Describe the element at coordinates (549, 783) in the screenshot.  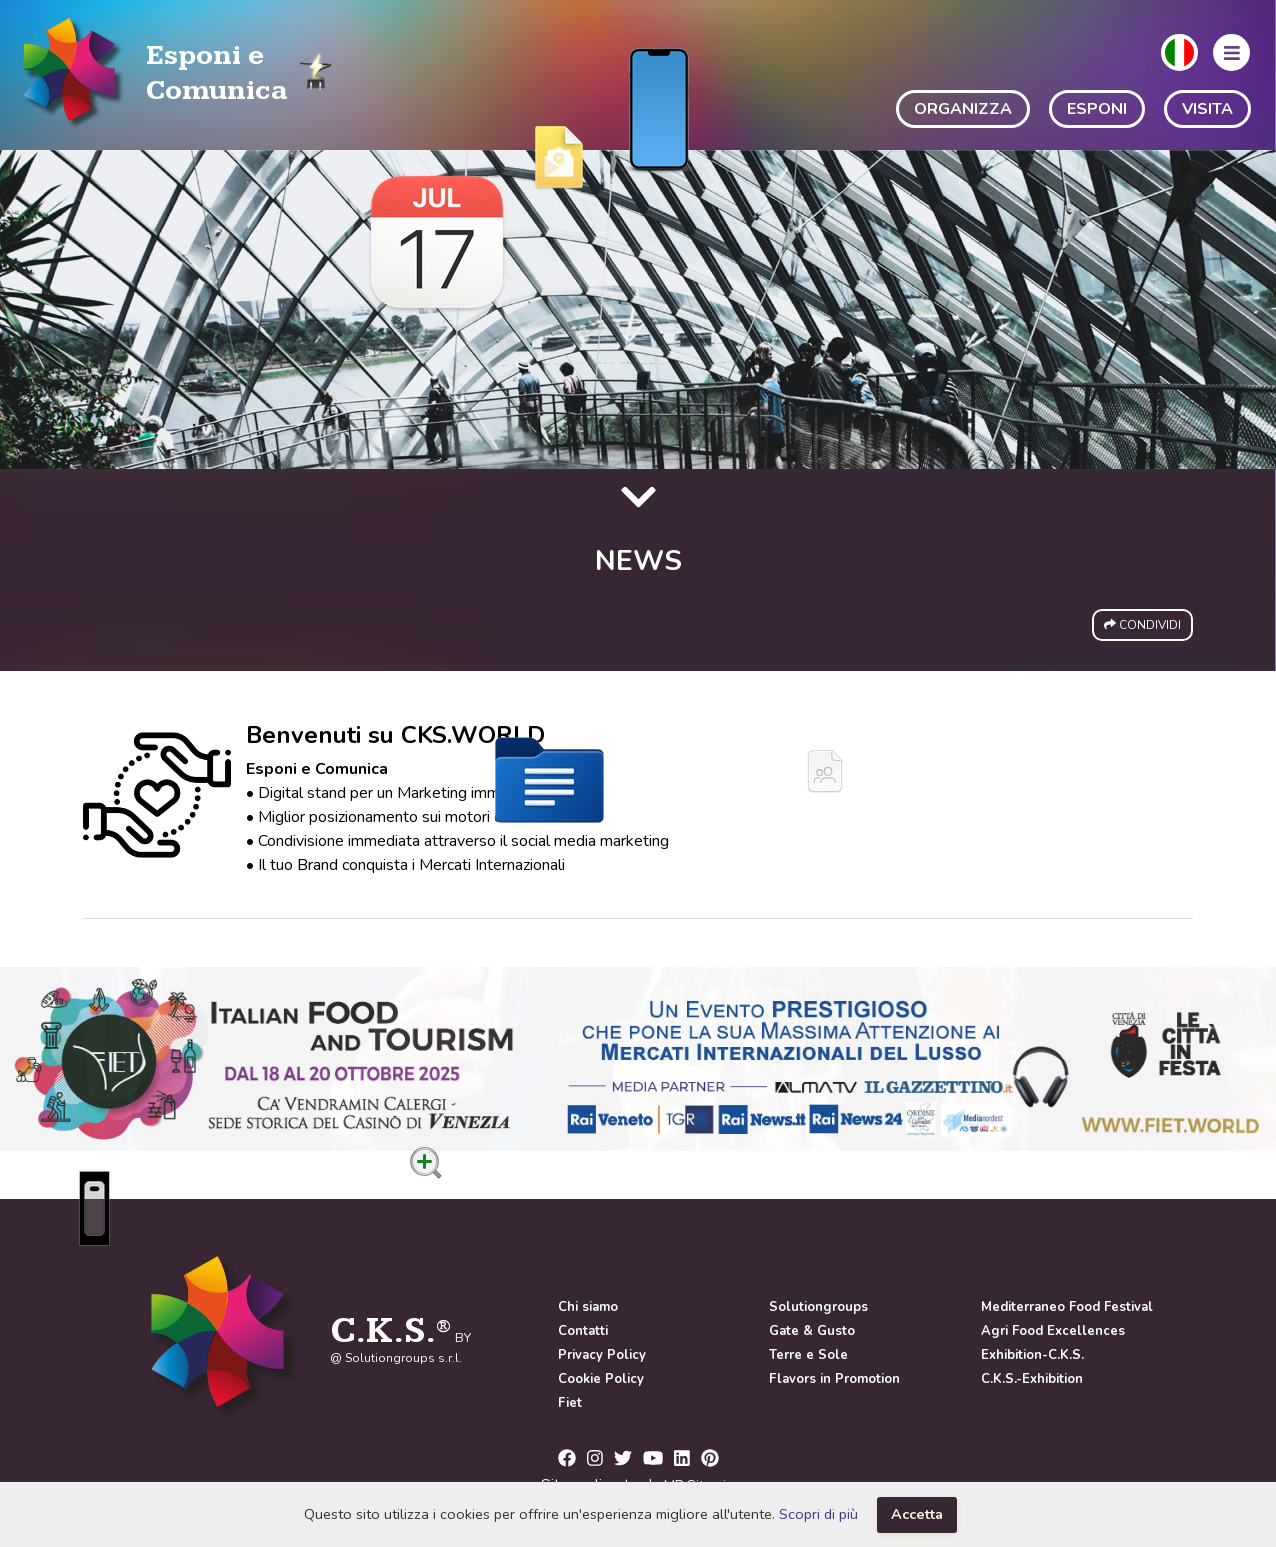
I see `open google docs folder` at that location.